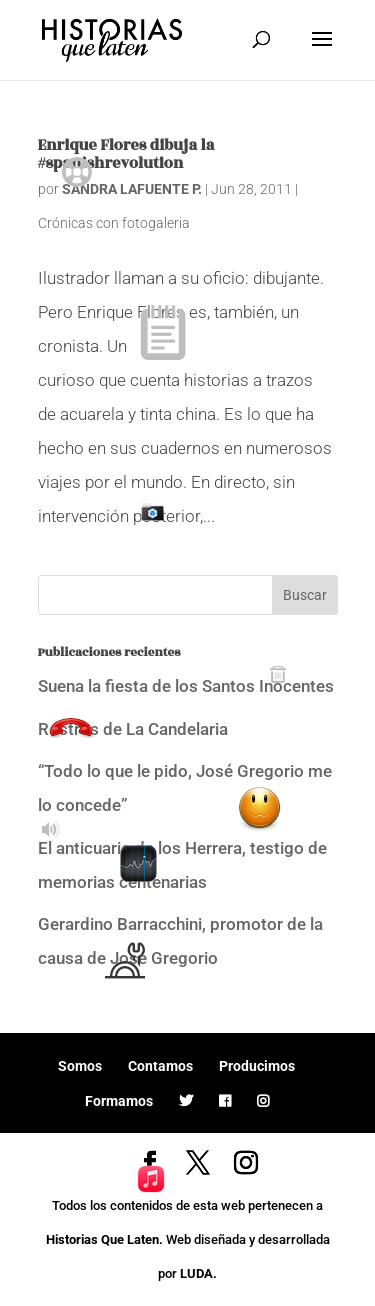 The height and width of the screenshot is (1306, 375). What do you see at coordinates (278, 674) in the screenshot?
I see `delete selected item` at bounding box center [278, 674].